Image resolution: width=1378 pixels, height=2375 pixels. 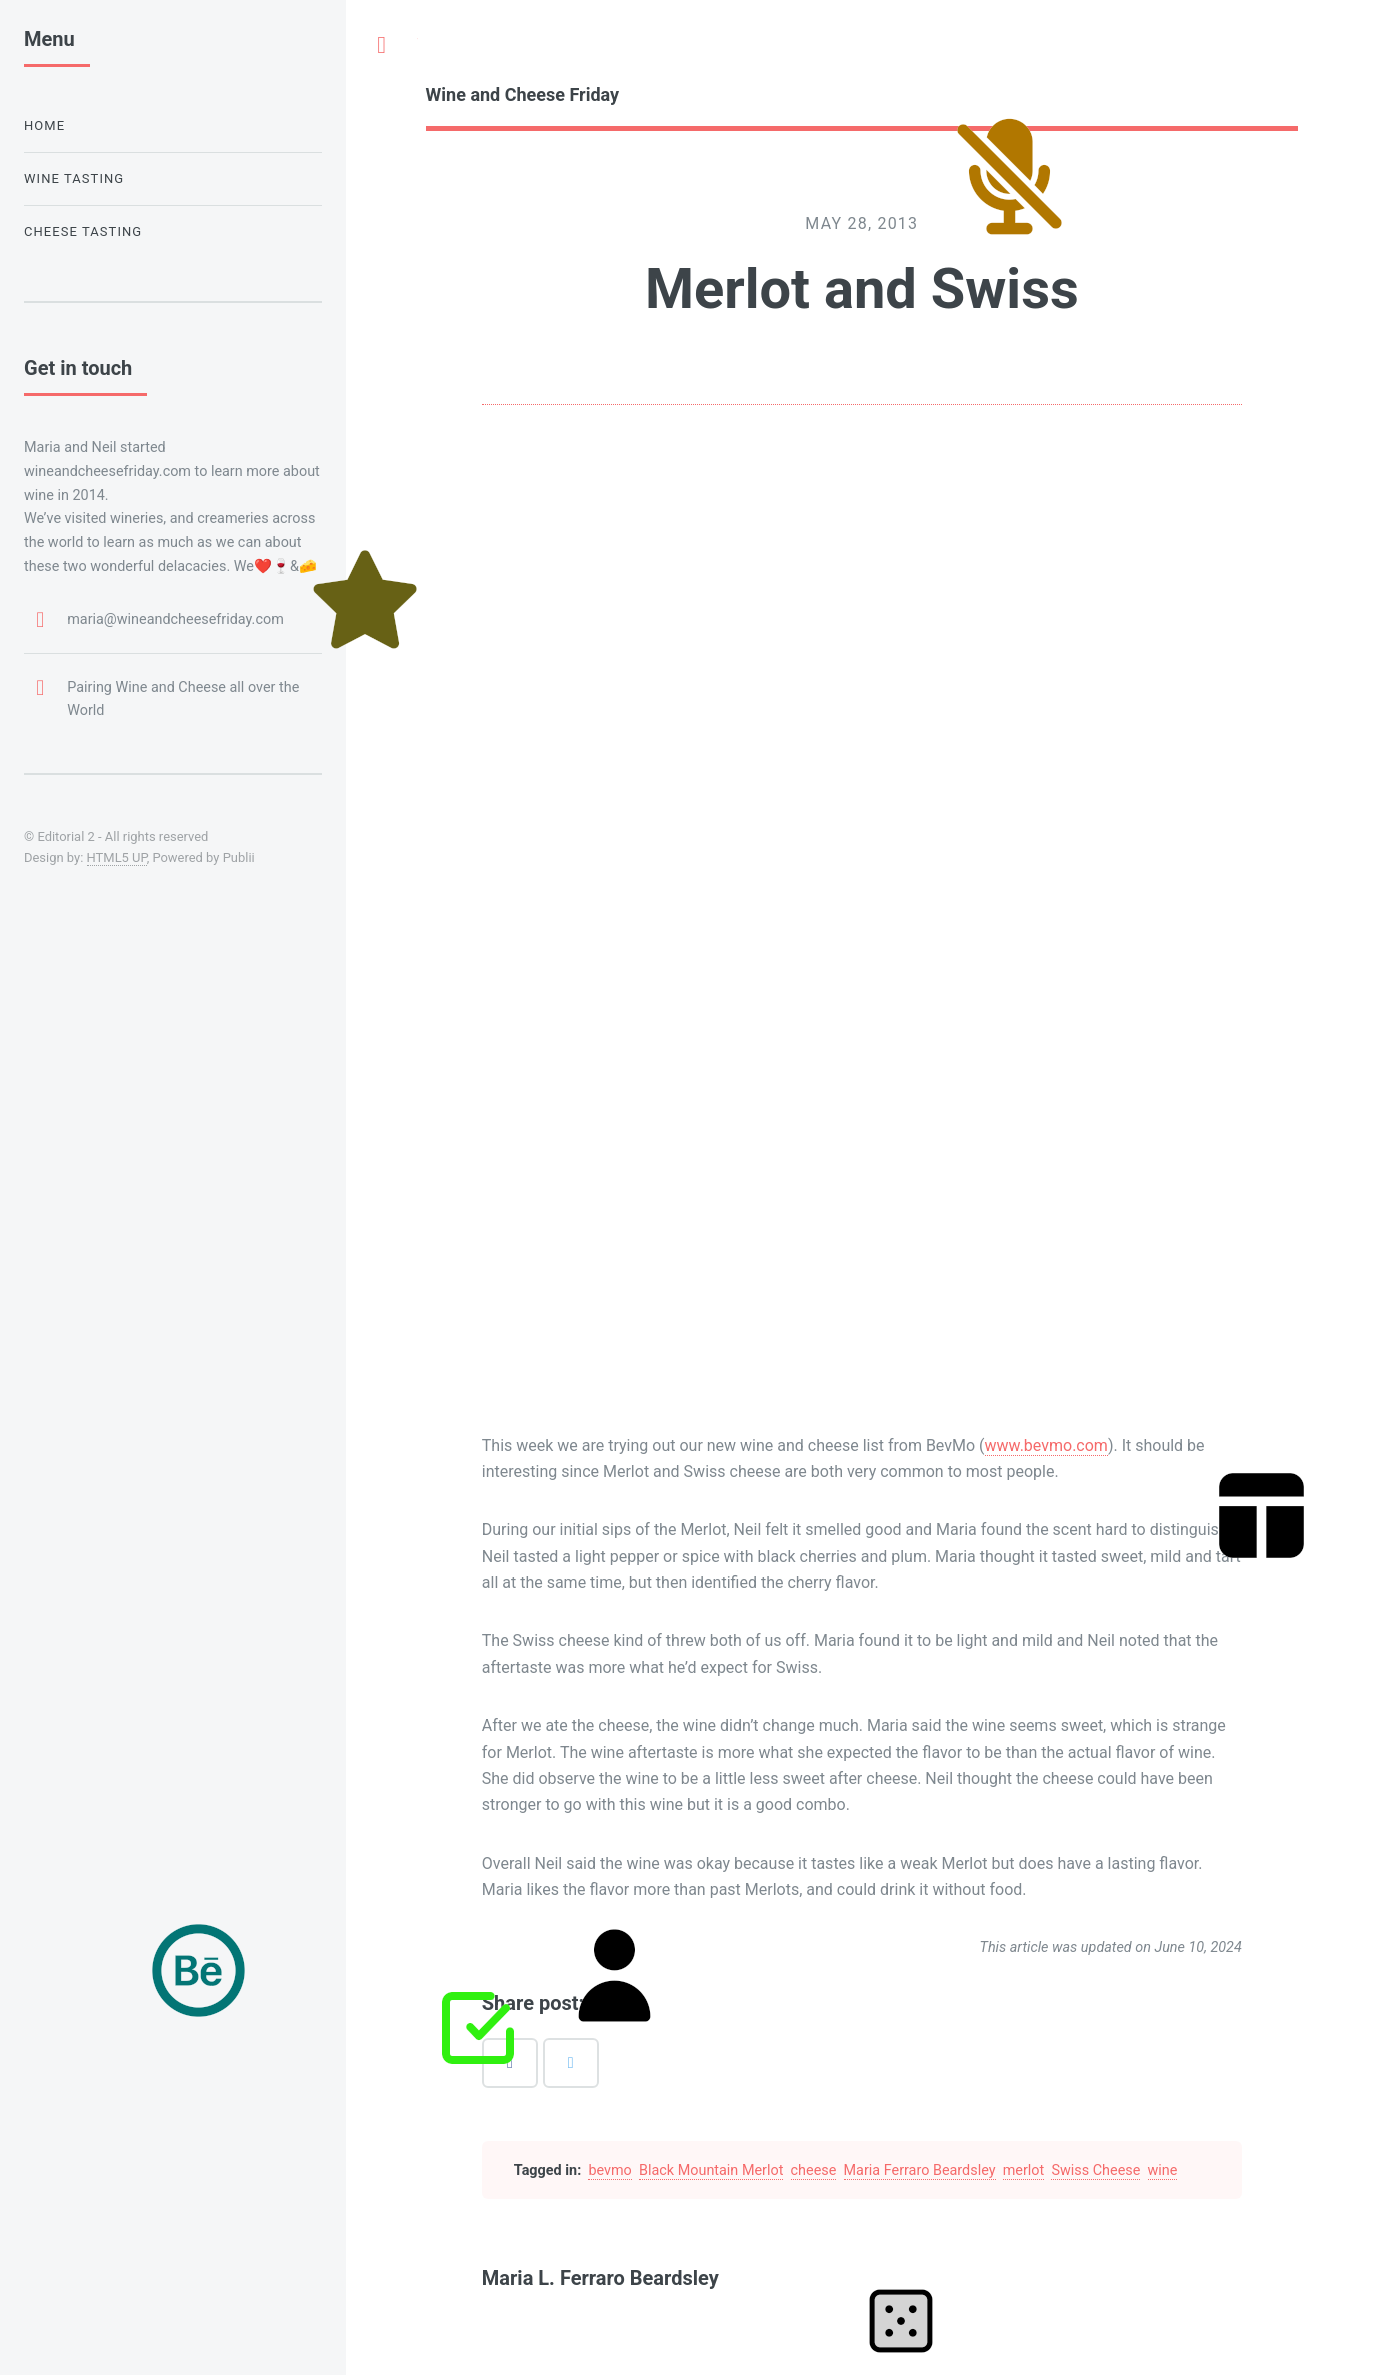 I want to click on add item to favorites, so click(x=365, y=602).